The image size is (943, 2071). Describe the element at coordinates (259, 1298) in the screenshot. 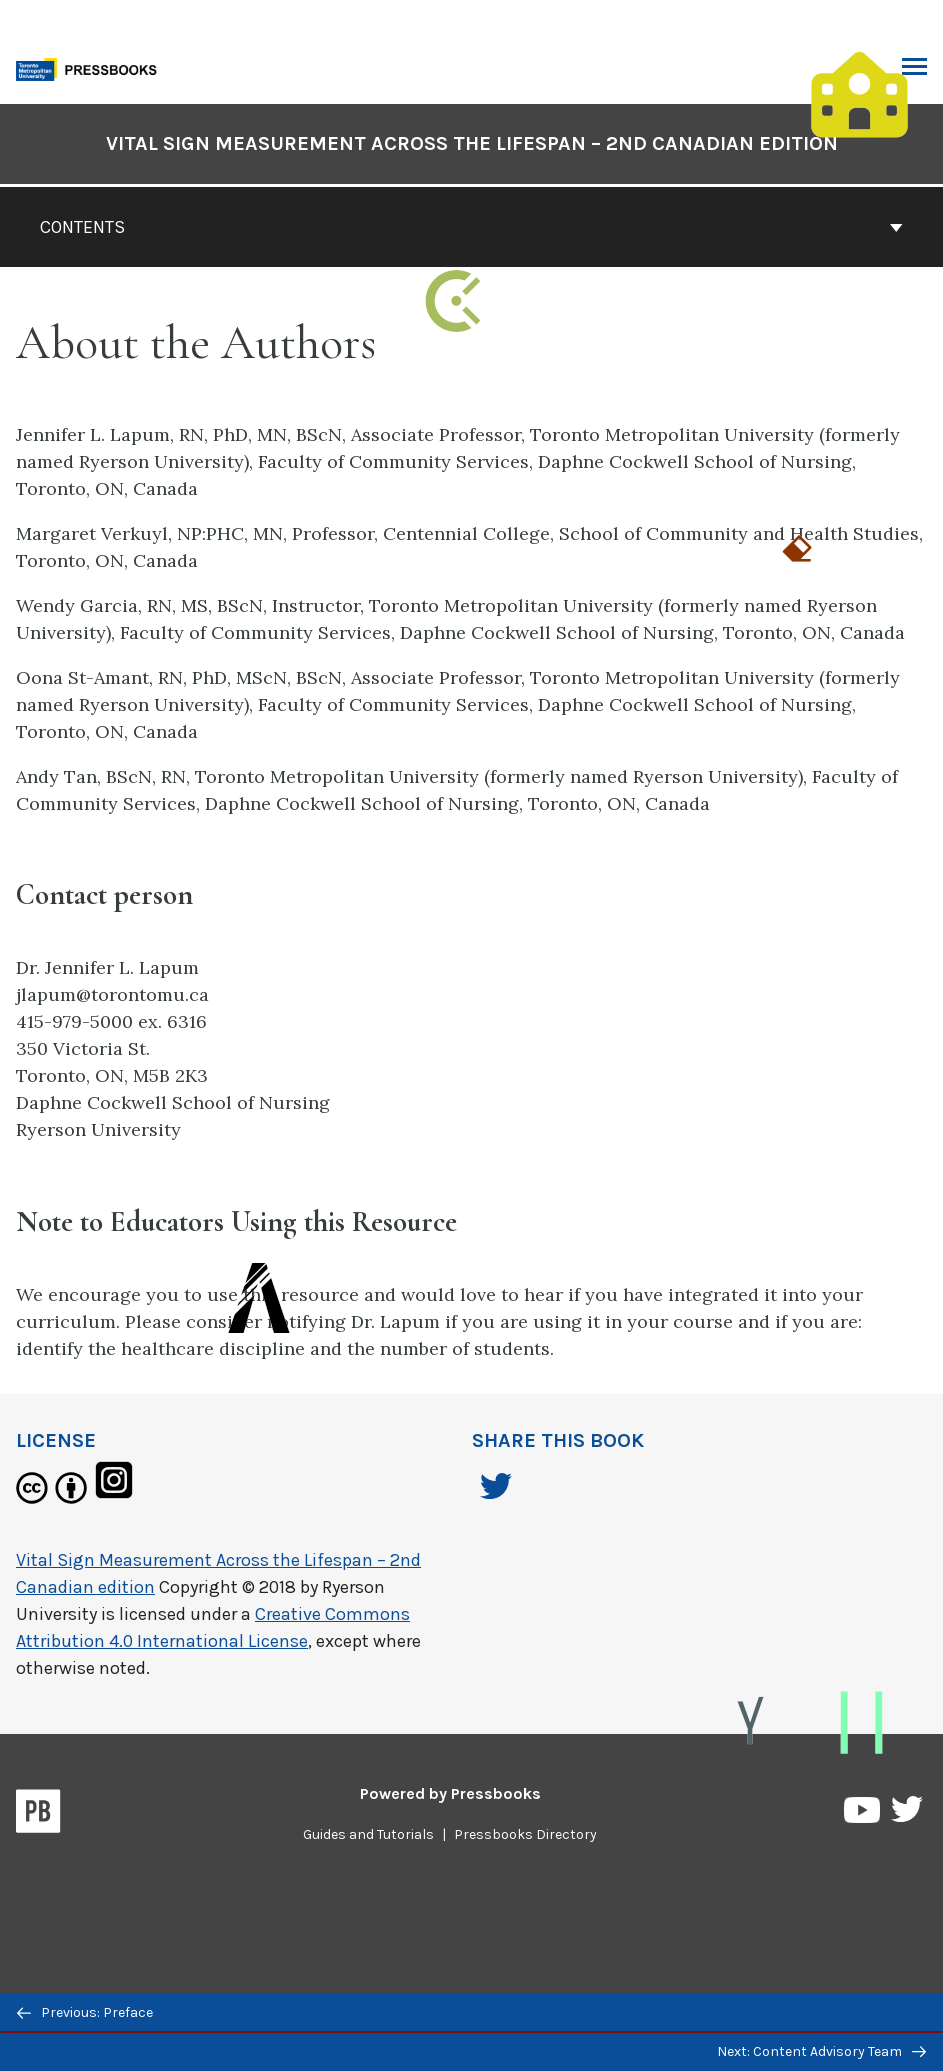

I see `open FiveM game modification client` at that location.